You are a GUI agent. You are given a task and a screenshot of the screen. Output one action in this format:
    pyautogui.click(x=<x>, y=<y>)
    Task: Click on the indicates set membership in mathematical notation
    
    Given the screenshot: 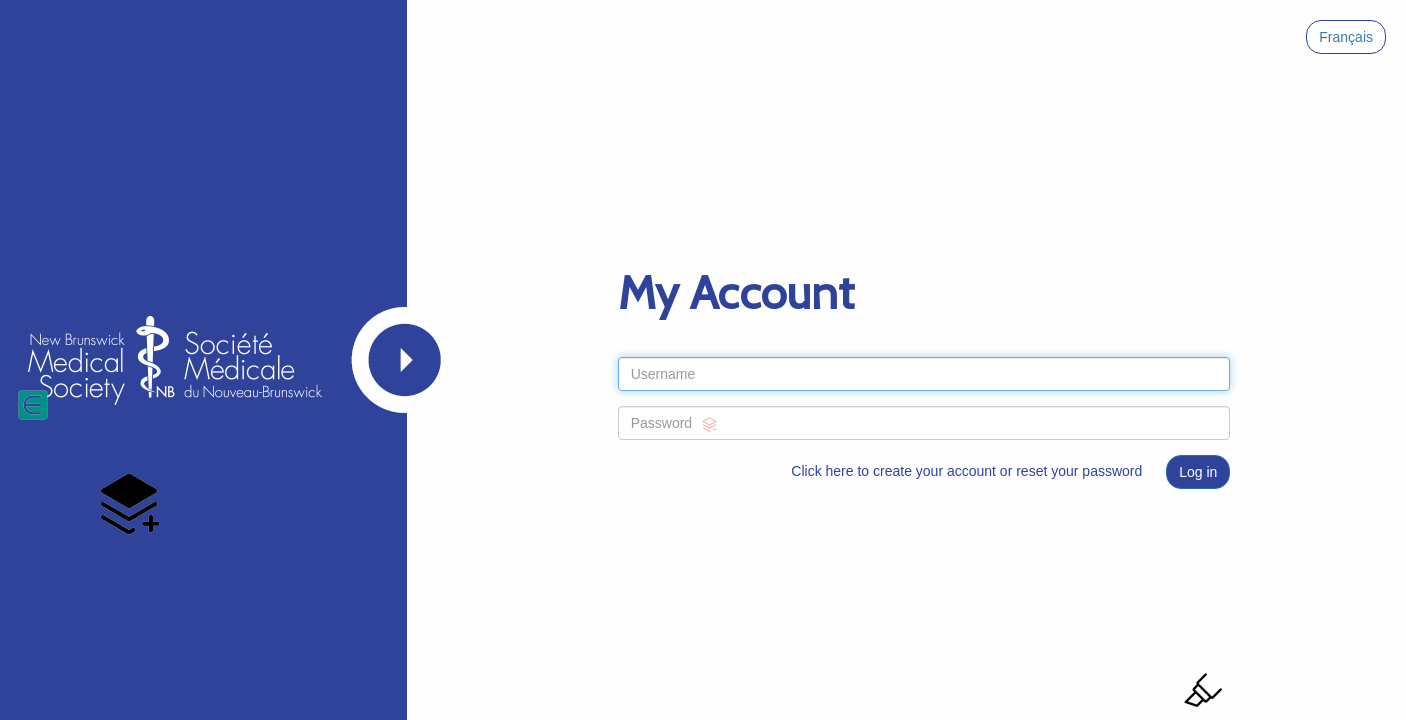 What is the action you would take?
    pyautogui.click(x=33, y=405)
    